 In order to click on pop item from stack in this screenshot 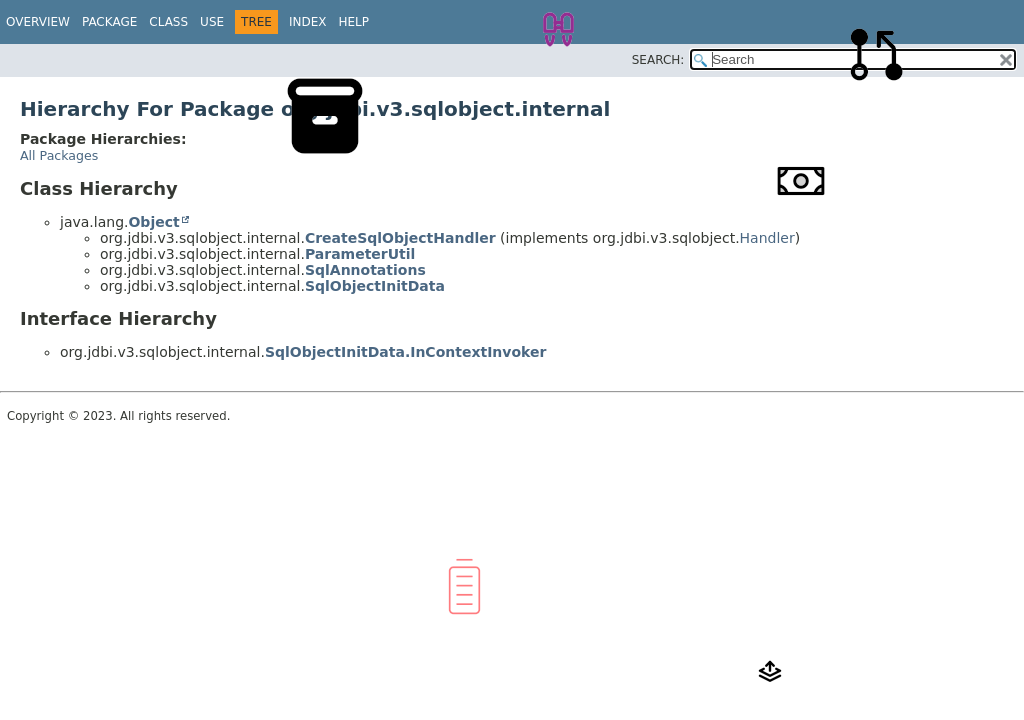, I will do `click(770, 672)`.